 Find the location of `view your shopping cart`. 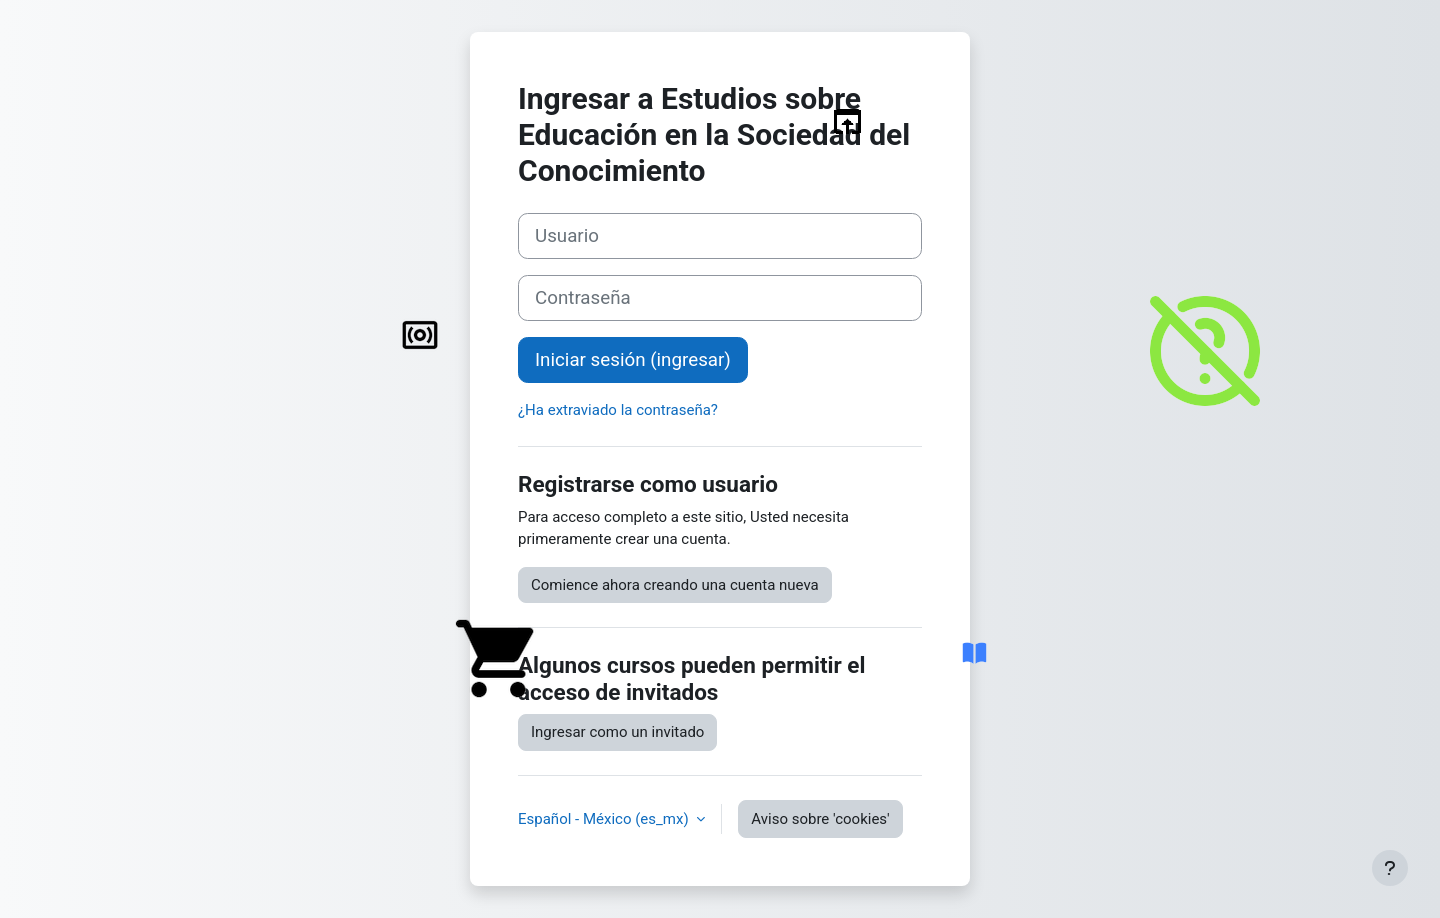

view your shopping cart is located at coordinates (498, 658).